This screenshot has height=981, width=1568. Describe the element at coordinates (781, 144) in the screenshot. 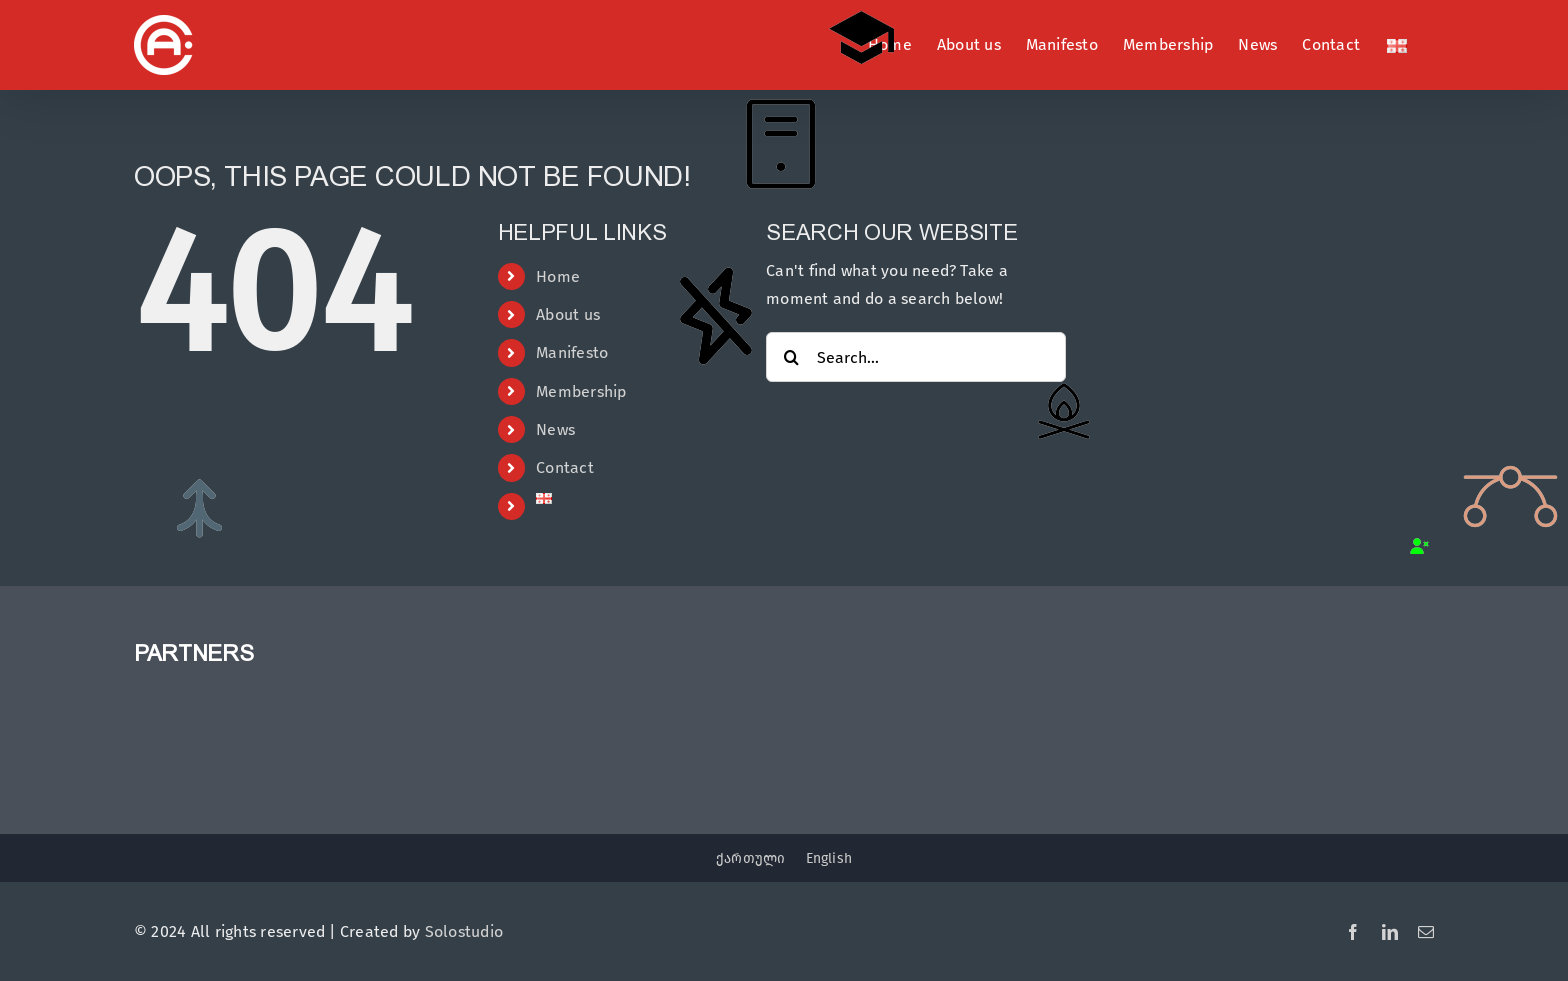

I see `access desktop computer or server settings` at that location.